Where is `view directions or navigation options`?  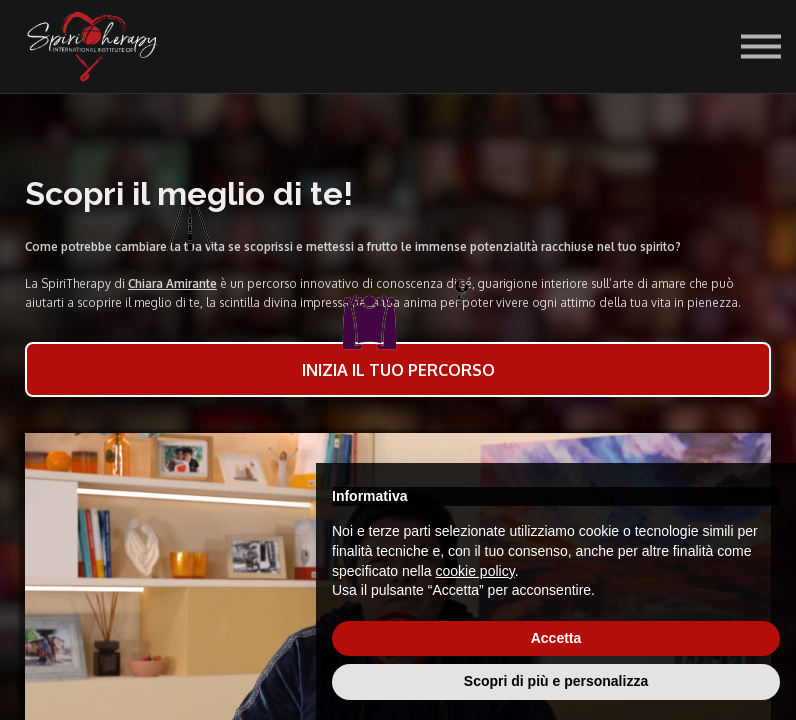
view directions or navigation options is located at coordinates (190, 229).